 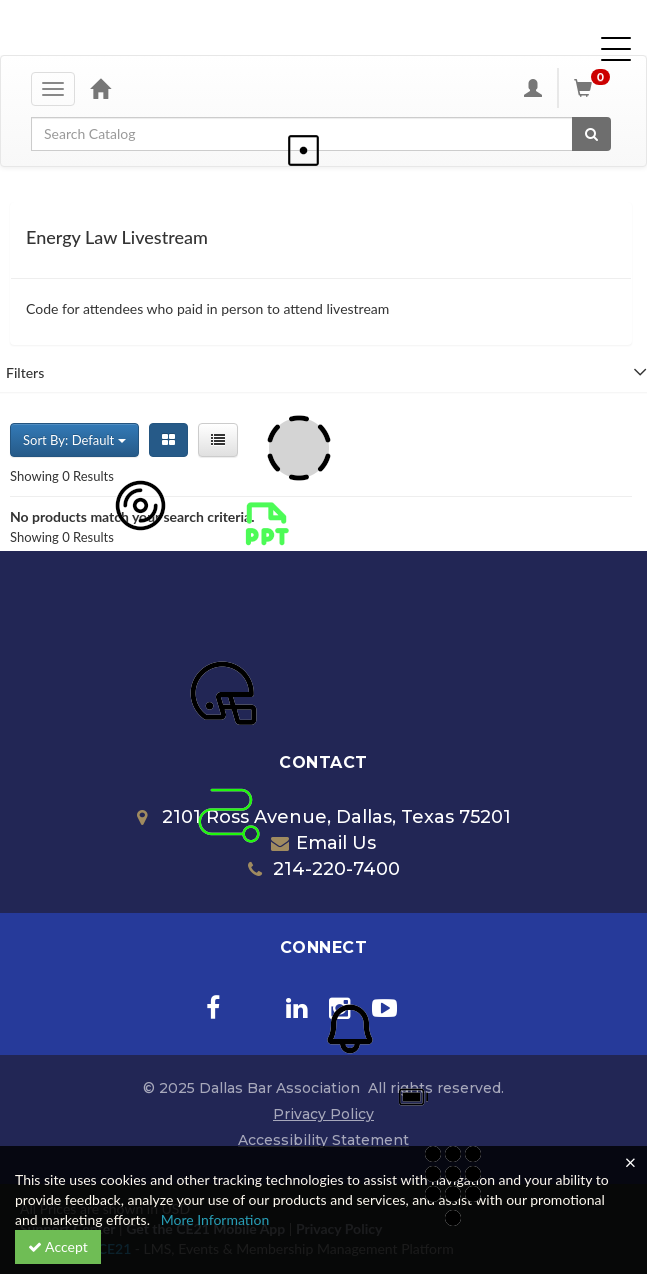 I want to click on view route or navigation path, so click(x=229, y=812).